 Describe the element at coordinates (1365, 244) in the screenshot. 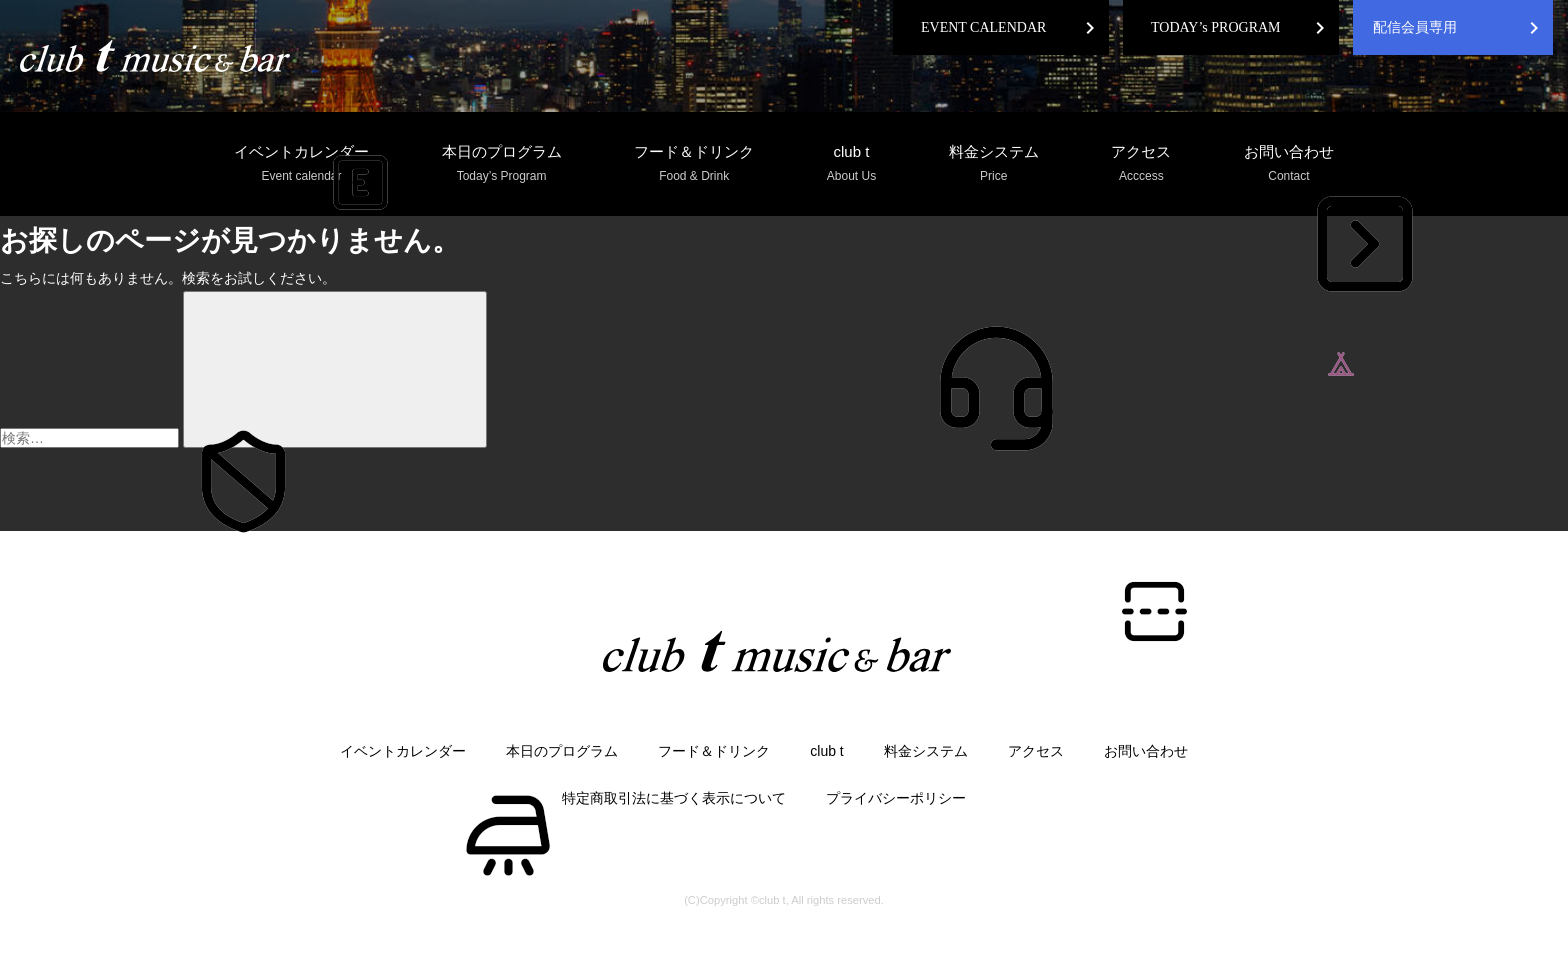

I see `navigate to the next item or page` at that location.